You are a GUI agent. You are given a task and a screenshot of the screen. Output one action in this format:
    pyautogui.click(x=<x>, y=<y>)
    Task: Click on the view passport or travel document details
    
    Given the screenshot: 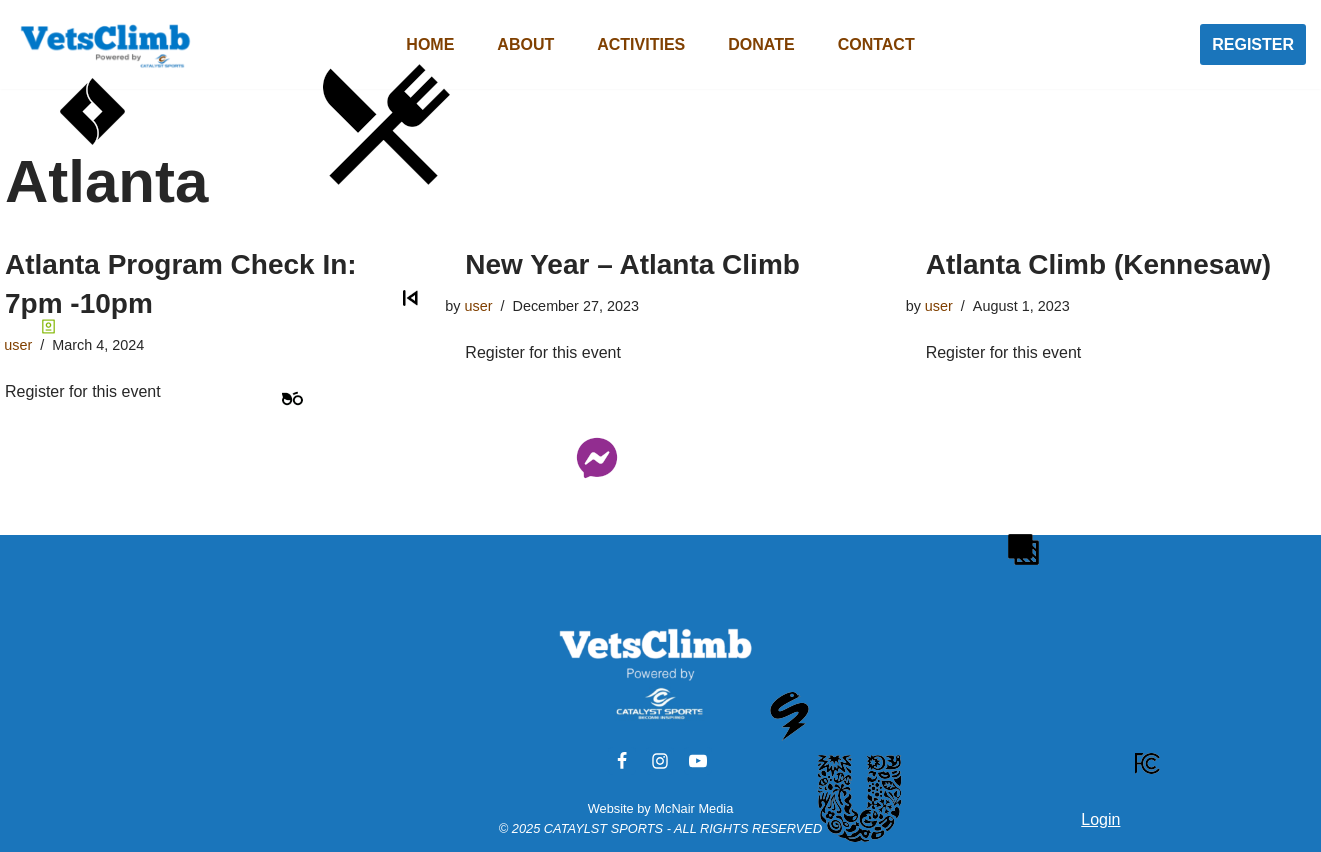 What is the action you would take?
    pyautogui.click(x=48, y=326)
    